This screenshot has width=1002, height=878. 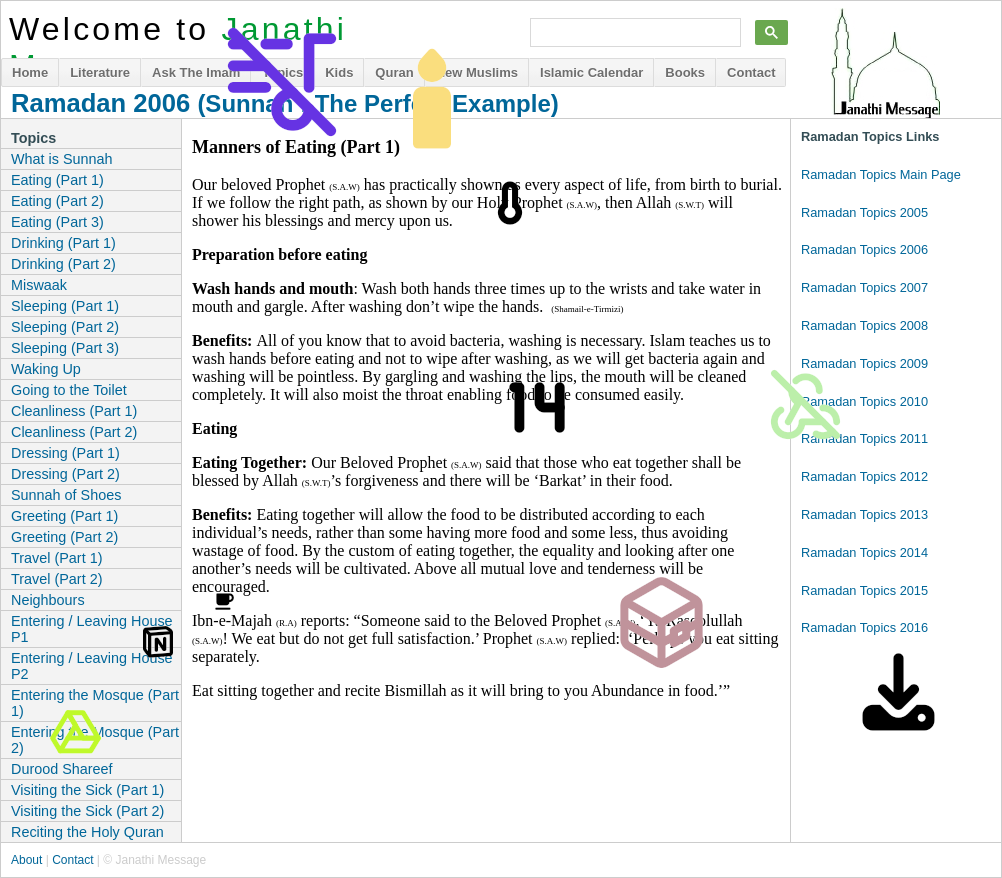 What do you see at coordinates (224, 601) in the screenshot?
I see `find nearby coffee shops or cafés` at bounding box center [224, 601].